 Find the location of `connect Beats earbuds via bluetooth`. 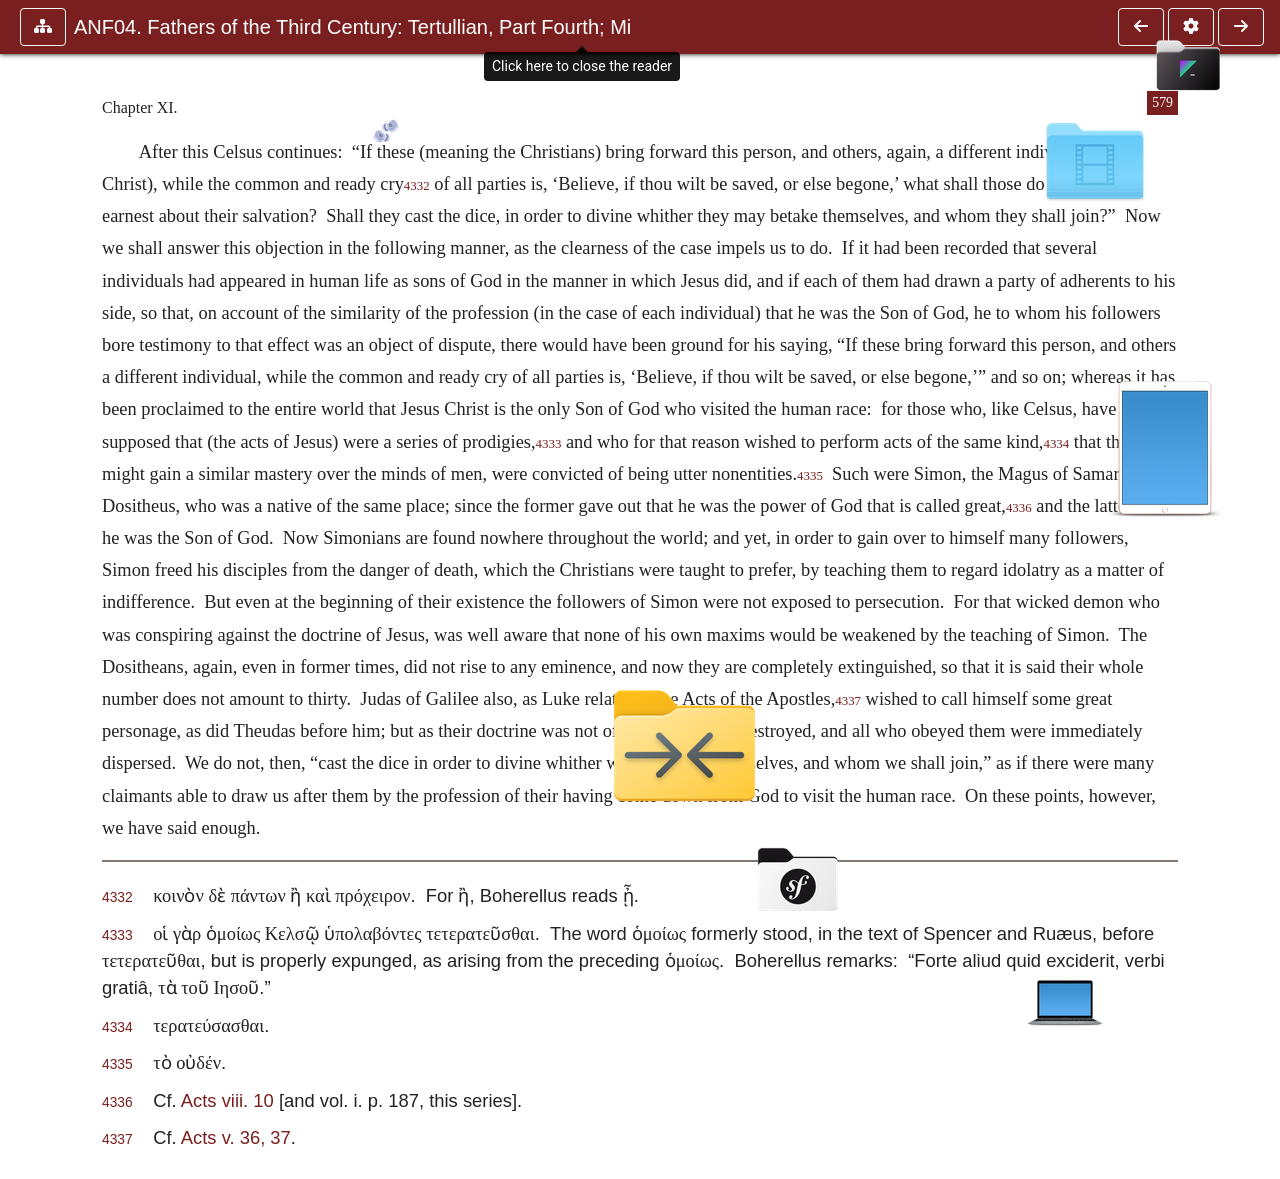

connect Beats earbuds via bluetooth is located at coordinates (386, 131).